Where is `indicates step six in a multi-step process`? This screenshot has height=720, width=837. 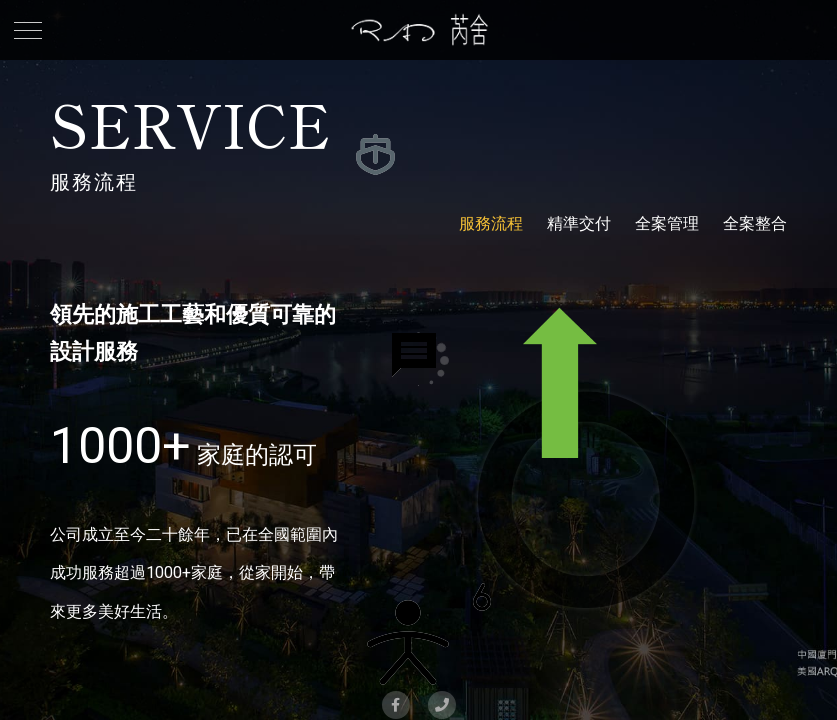 indicates step six in a multi-step process is located at coordinates (482, 597).